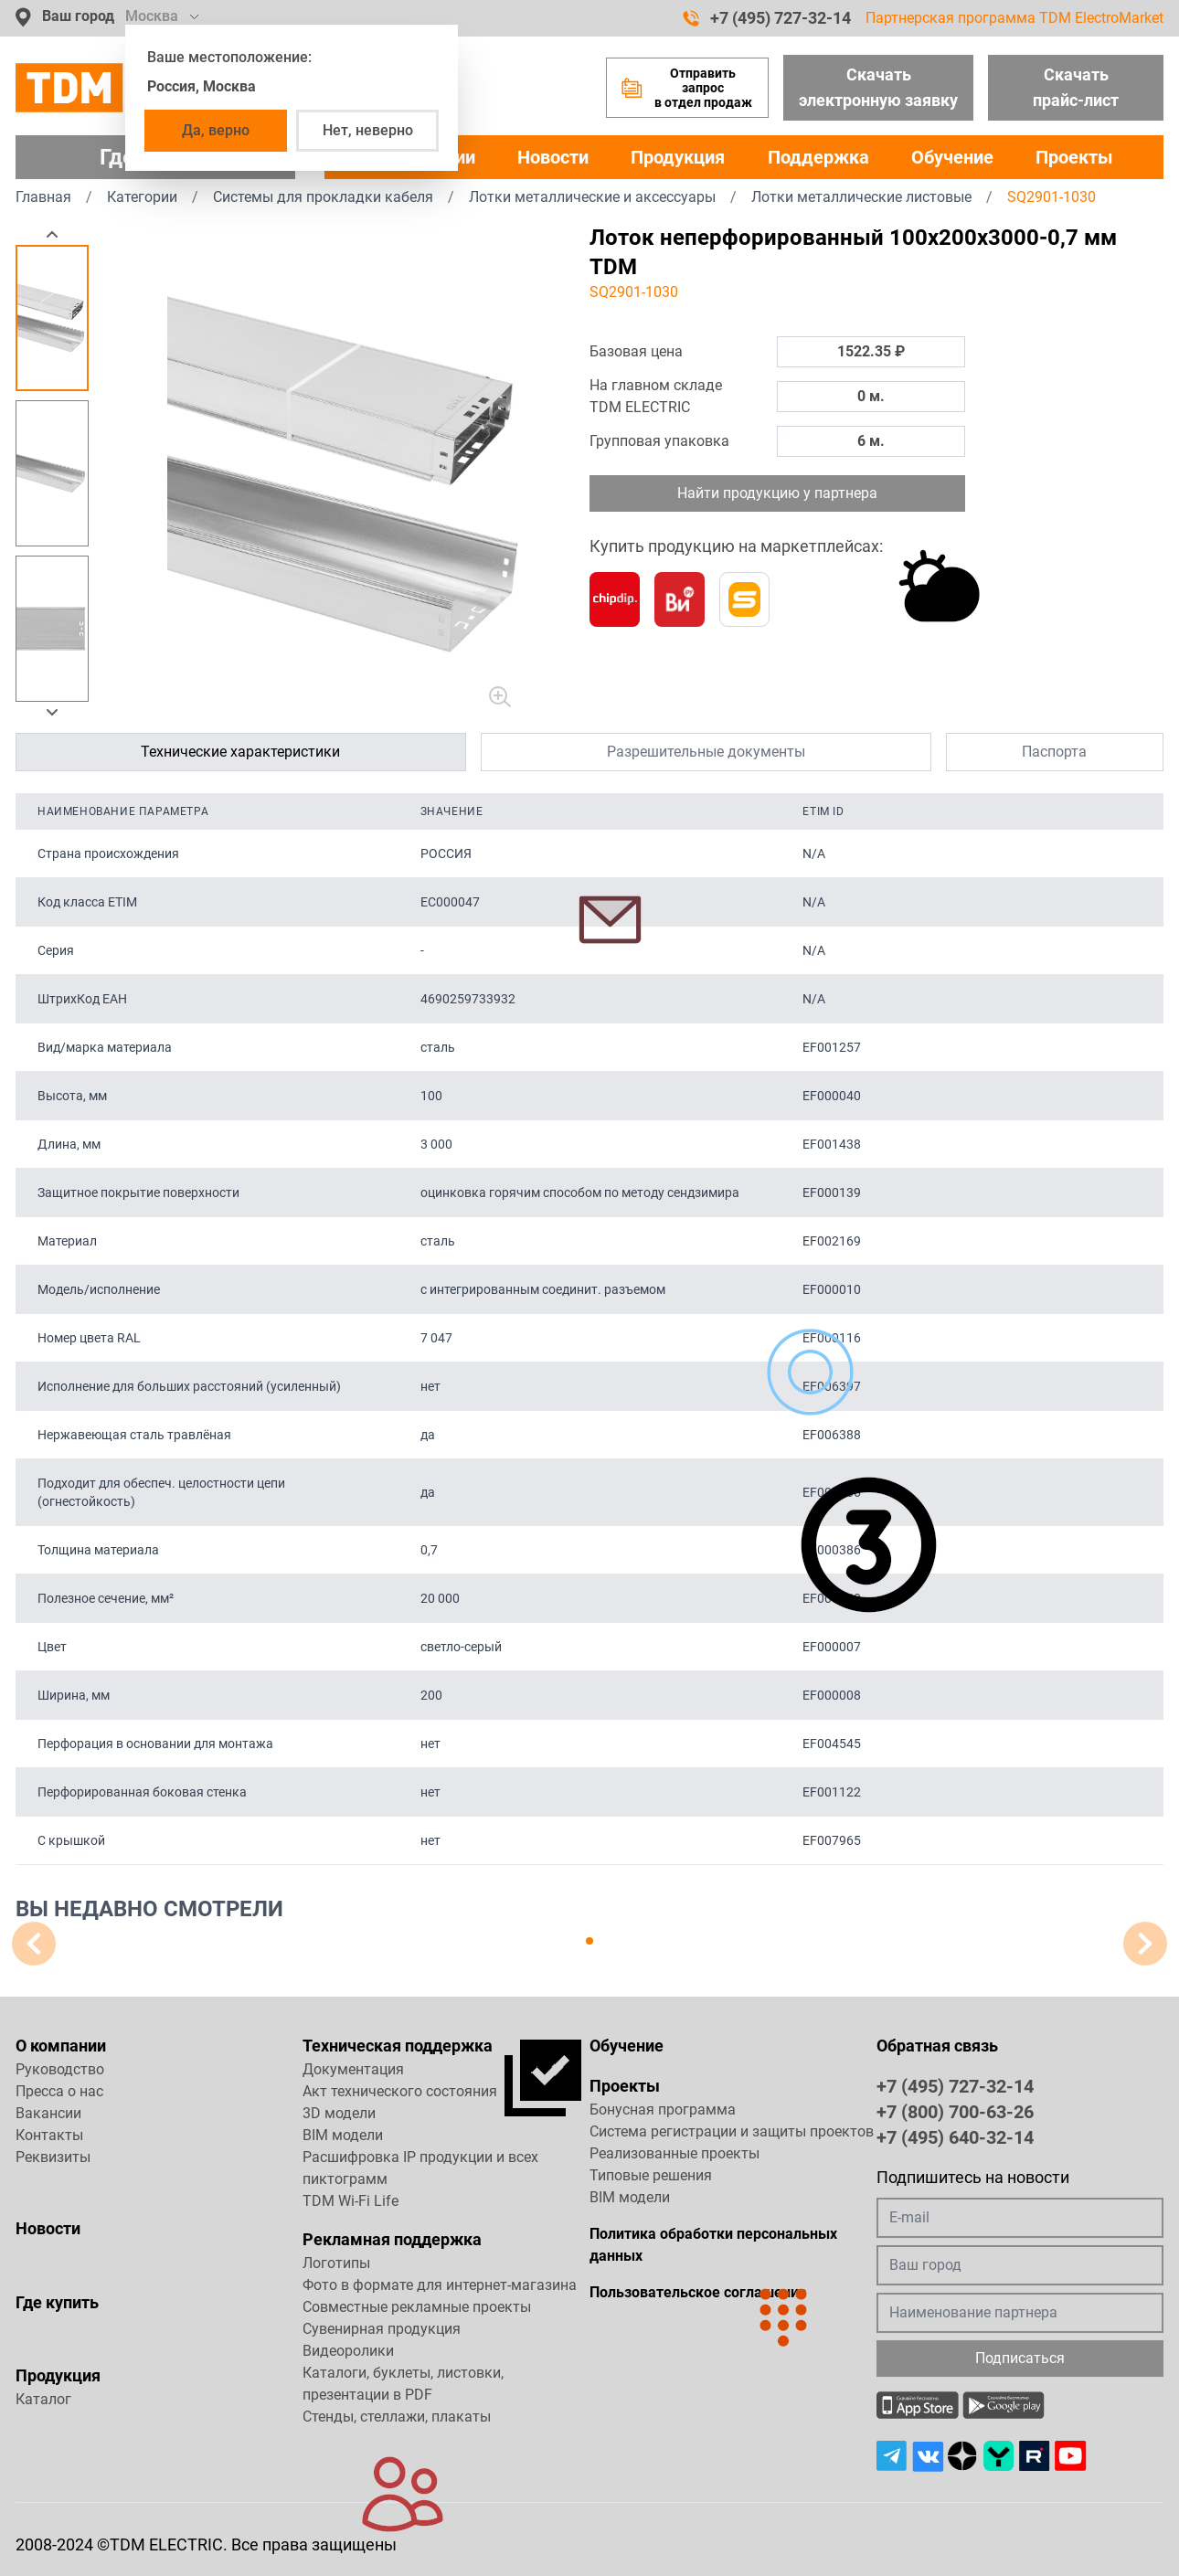 This screenshot has height=2576, width=1179. Describe the element at coordinates (402, 2494) in the screenshot. I see `view all users or contacts` at that location.